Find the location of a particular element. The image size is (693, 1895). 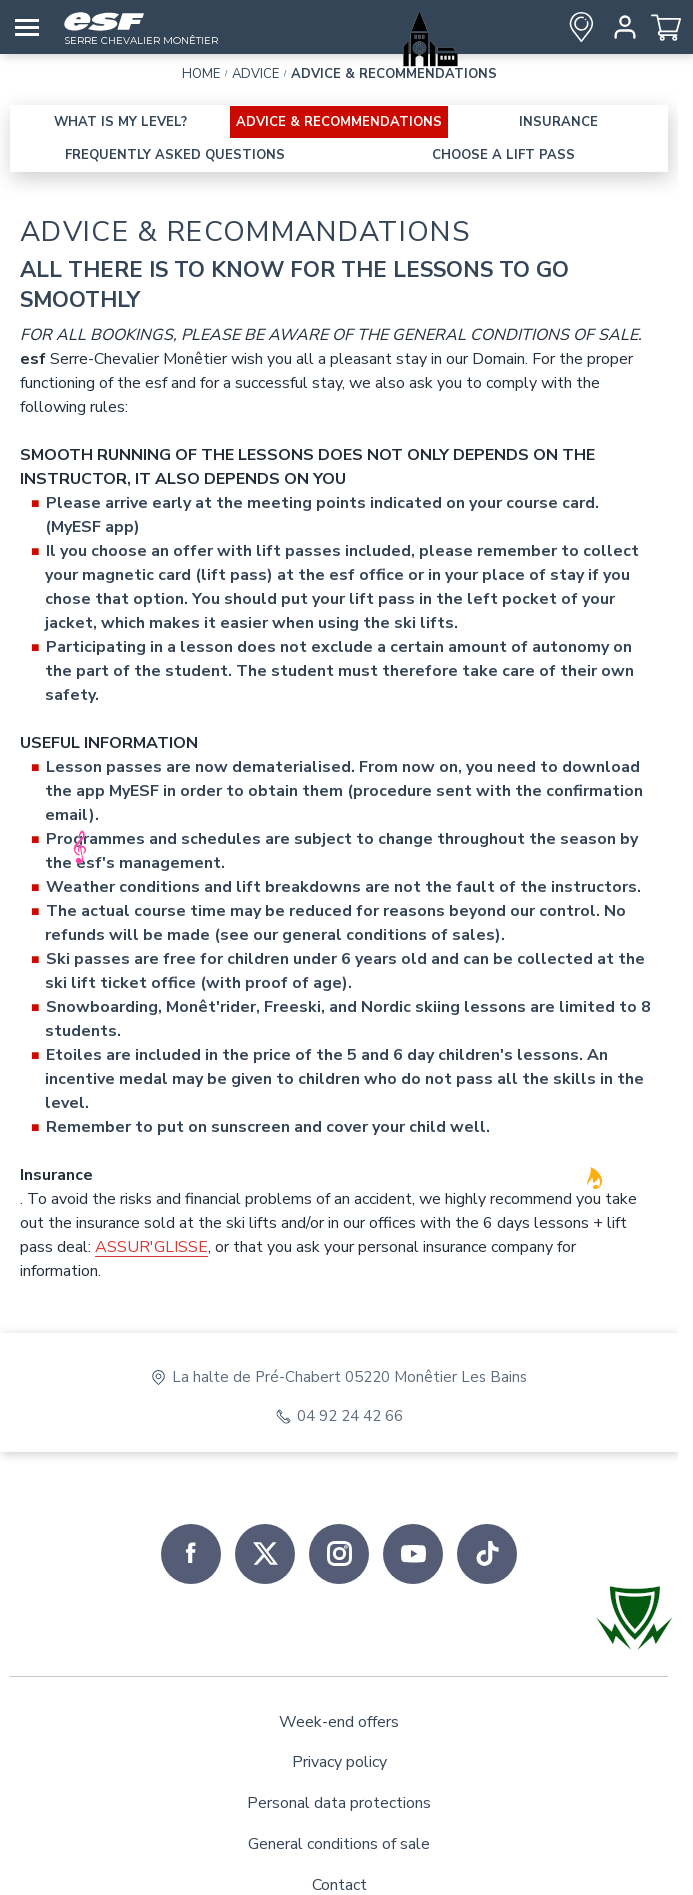

toggle light or illumination in-game is located at coordinates (594, 1178).